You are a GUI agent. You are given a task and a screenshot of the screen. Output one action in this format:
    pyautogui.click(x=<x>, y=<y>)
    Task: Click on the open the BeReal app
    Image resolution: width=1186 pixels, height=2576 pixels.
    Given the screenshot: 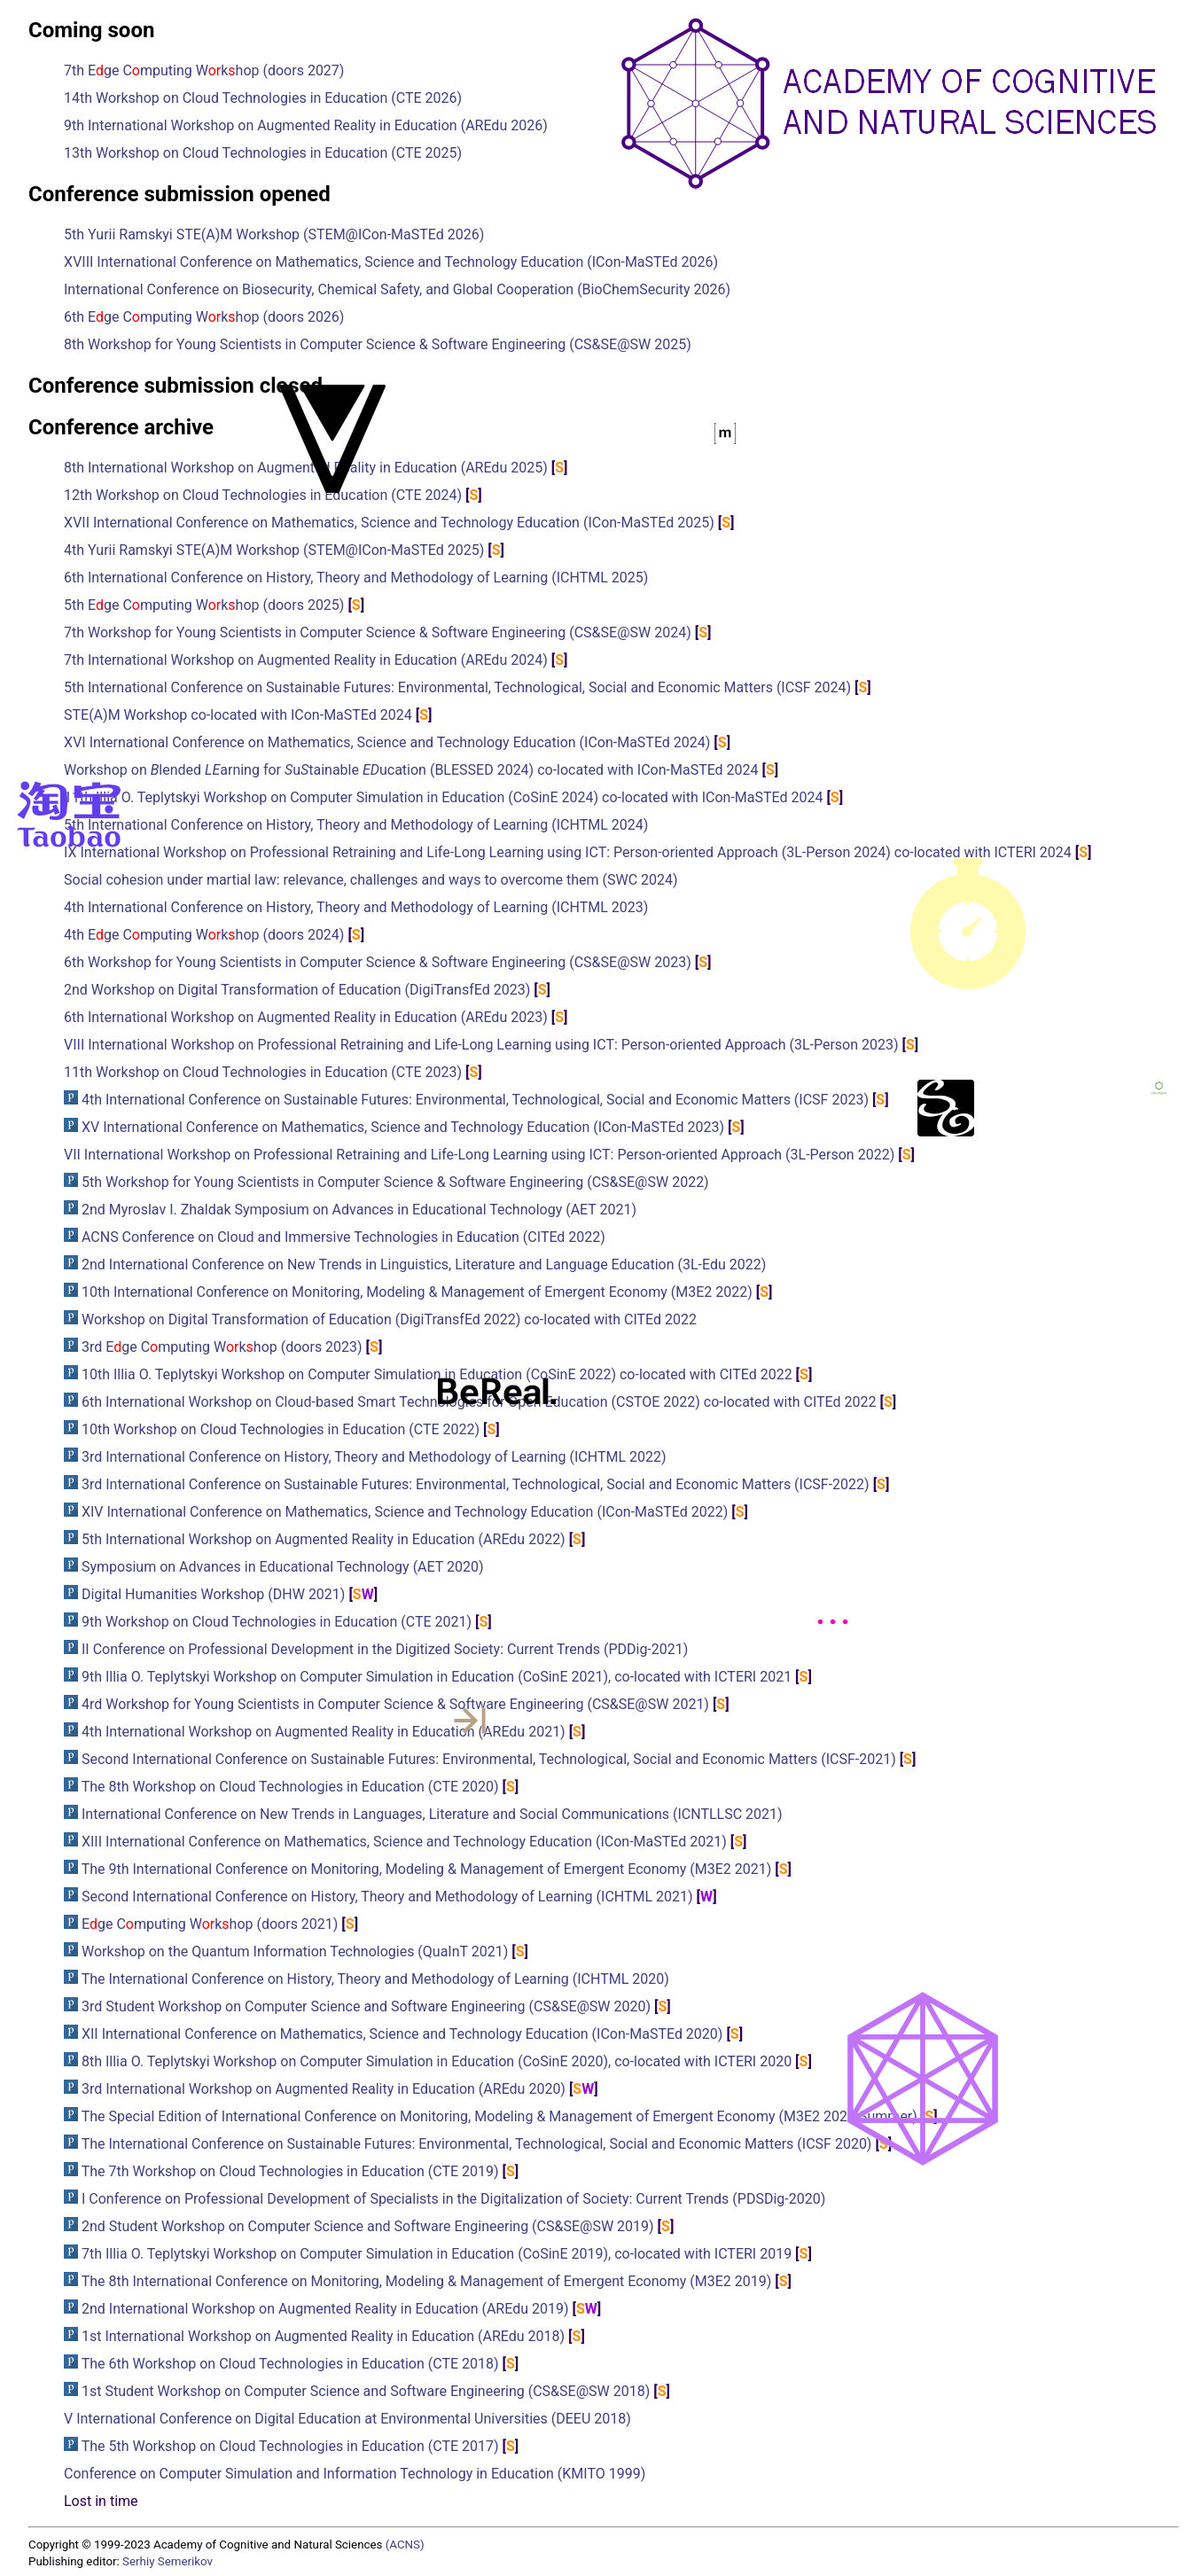 What is the action you would take?
    pyautogui.click(x=496, y=1391)
    